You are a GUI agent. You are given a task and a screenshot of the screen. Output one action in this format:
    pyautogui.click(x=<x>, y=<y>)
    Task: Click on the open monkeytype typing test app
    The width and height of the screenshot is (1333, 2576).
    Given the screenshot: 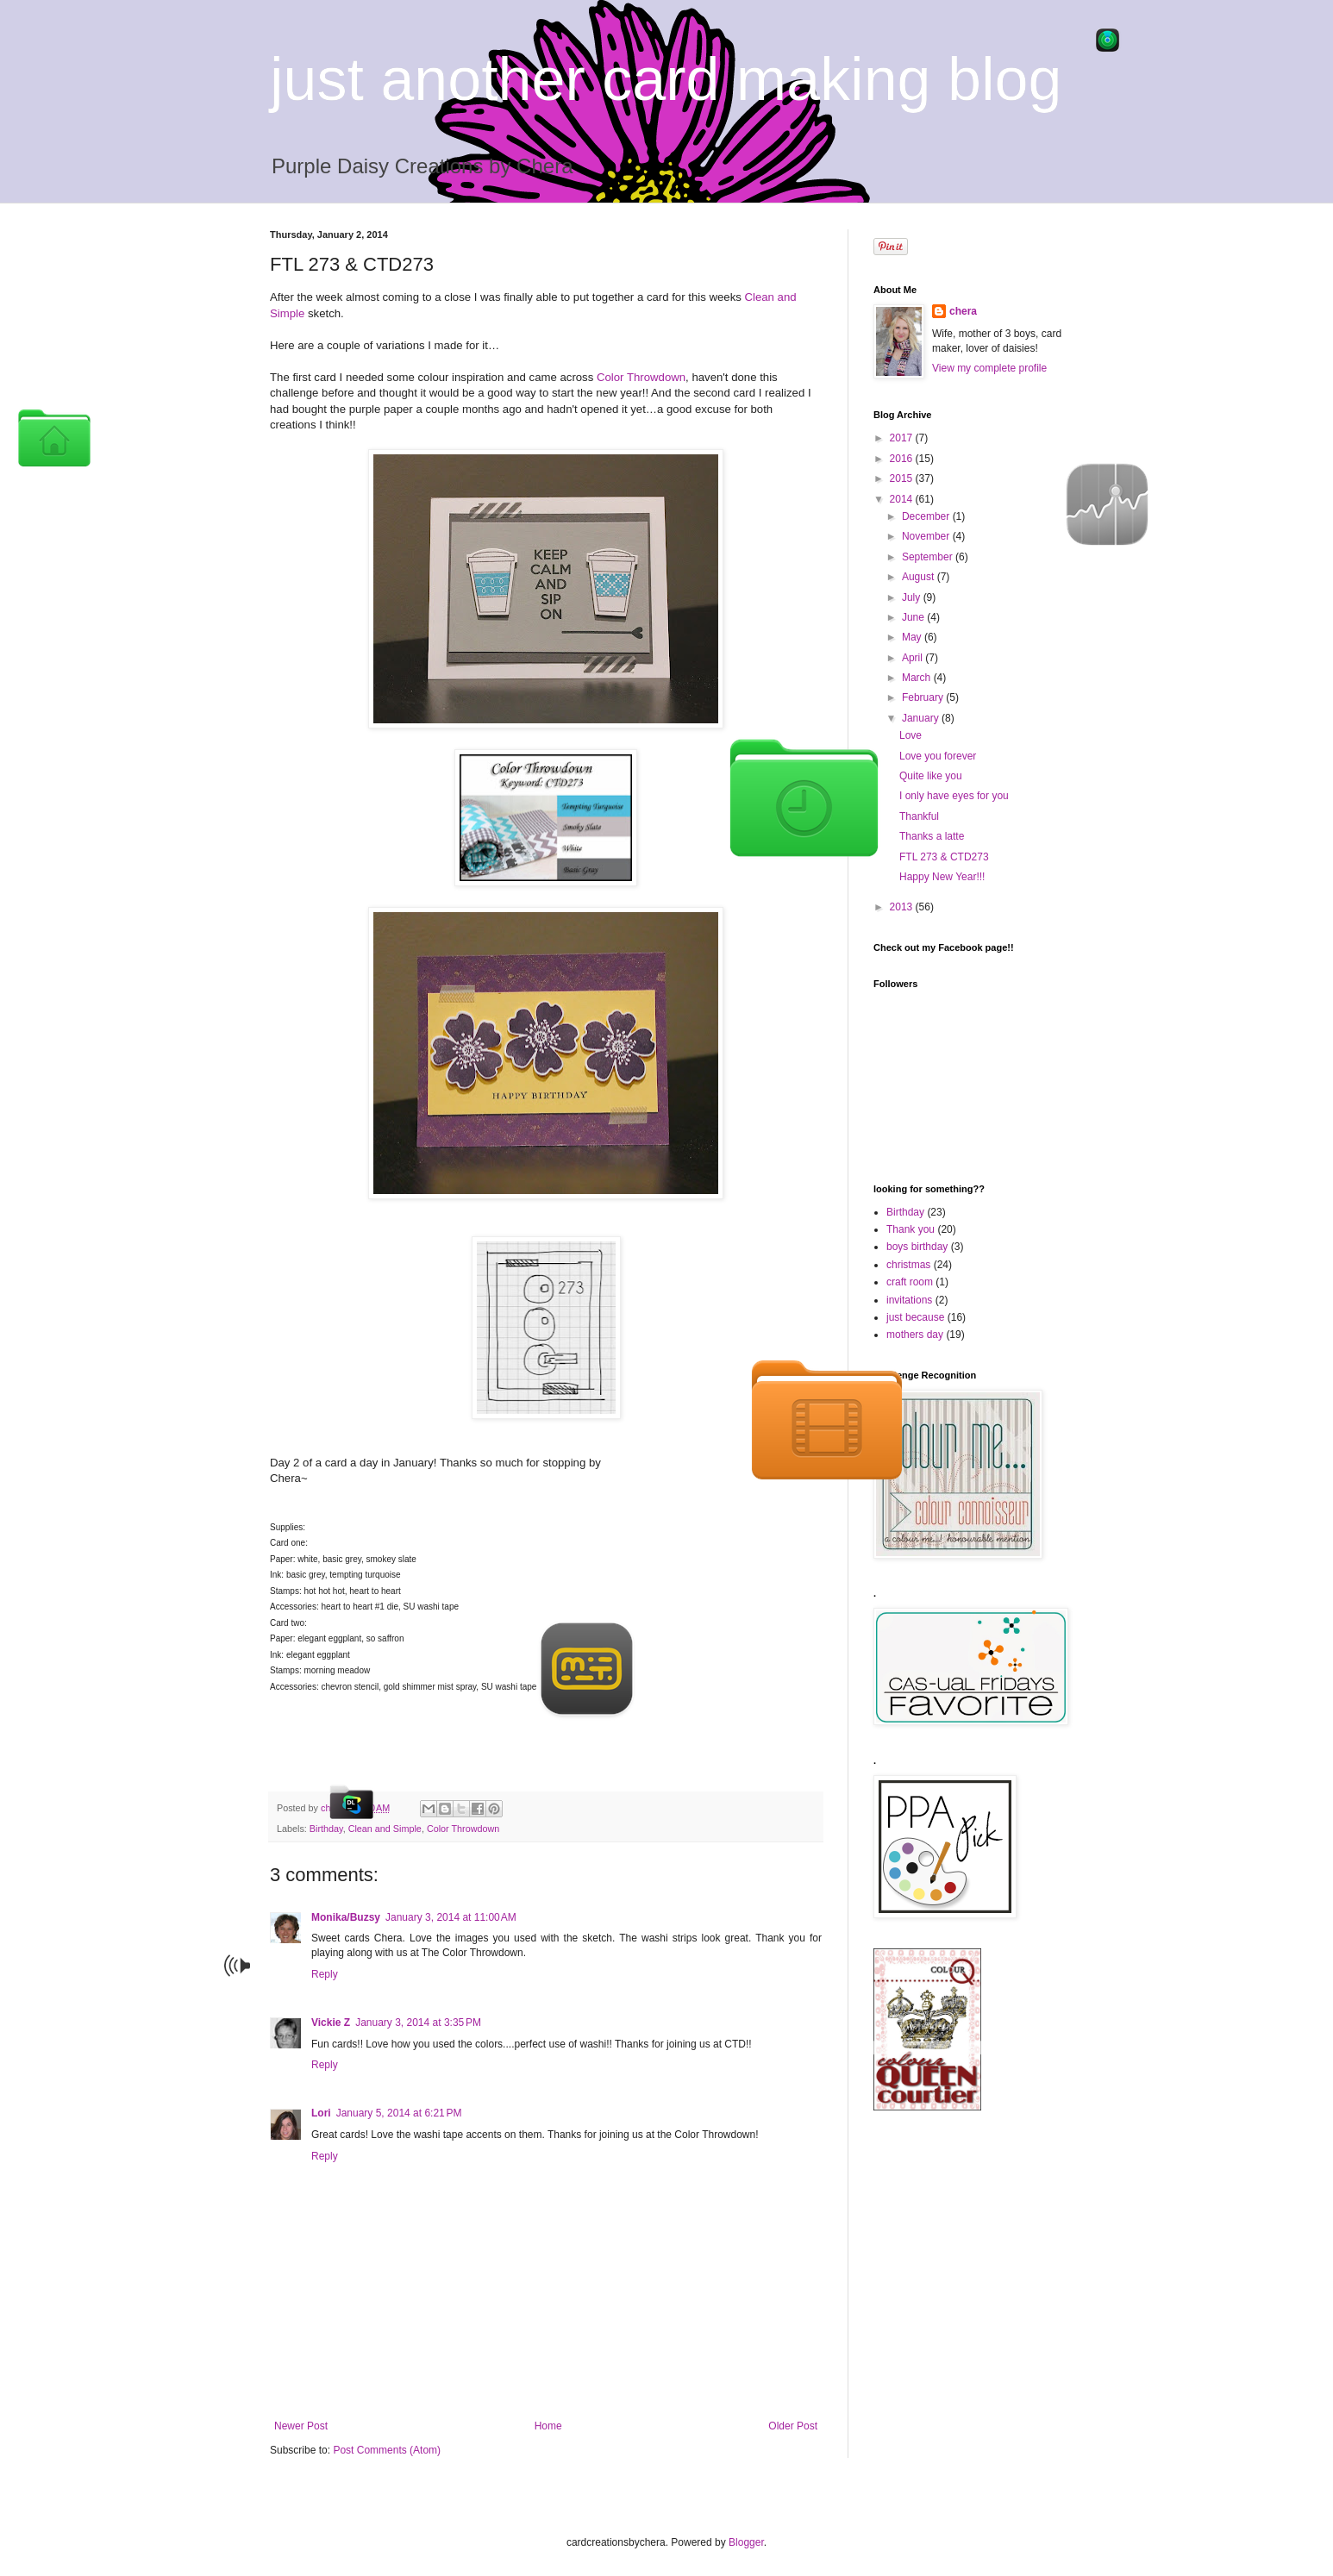 What is the action you would take?
    pyautogui.click(x=586, y=1668)
    